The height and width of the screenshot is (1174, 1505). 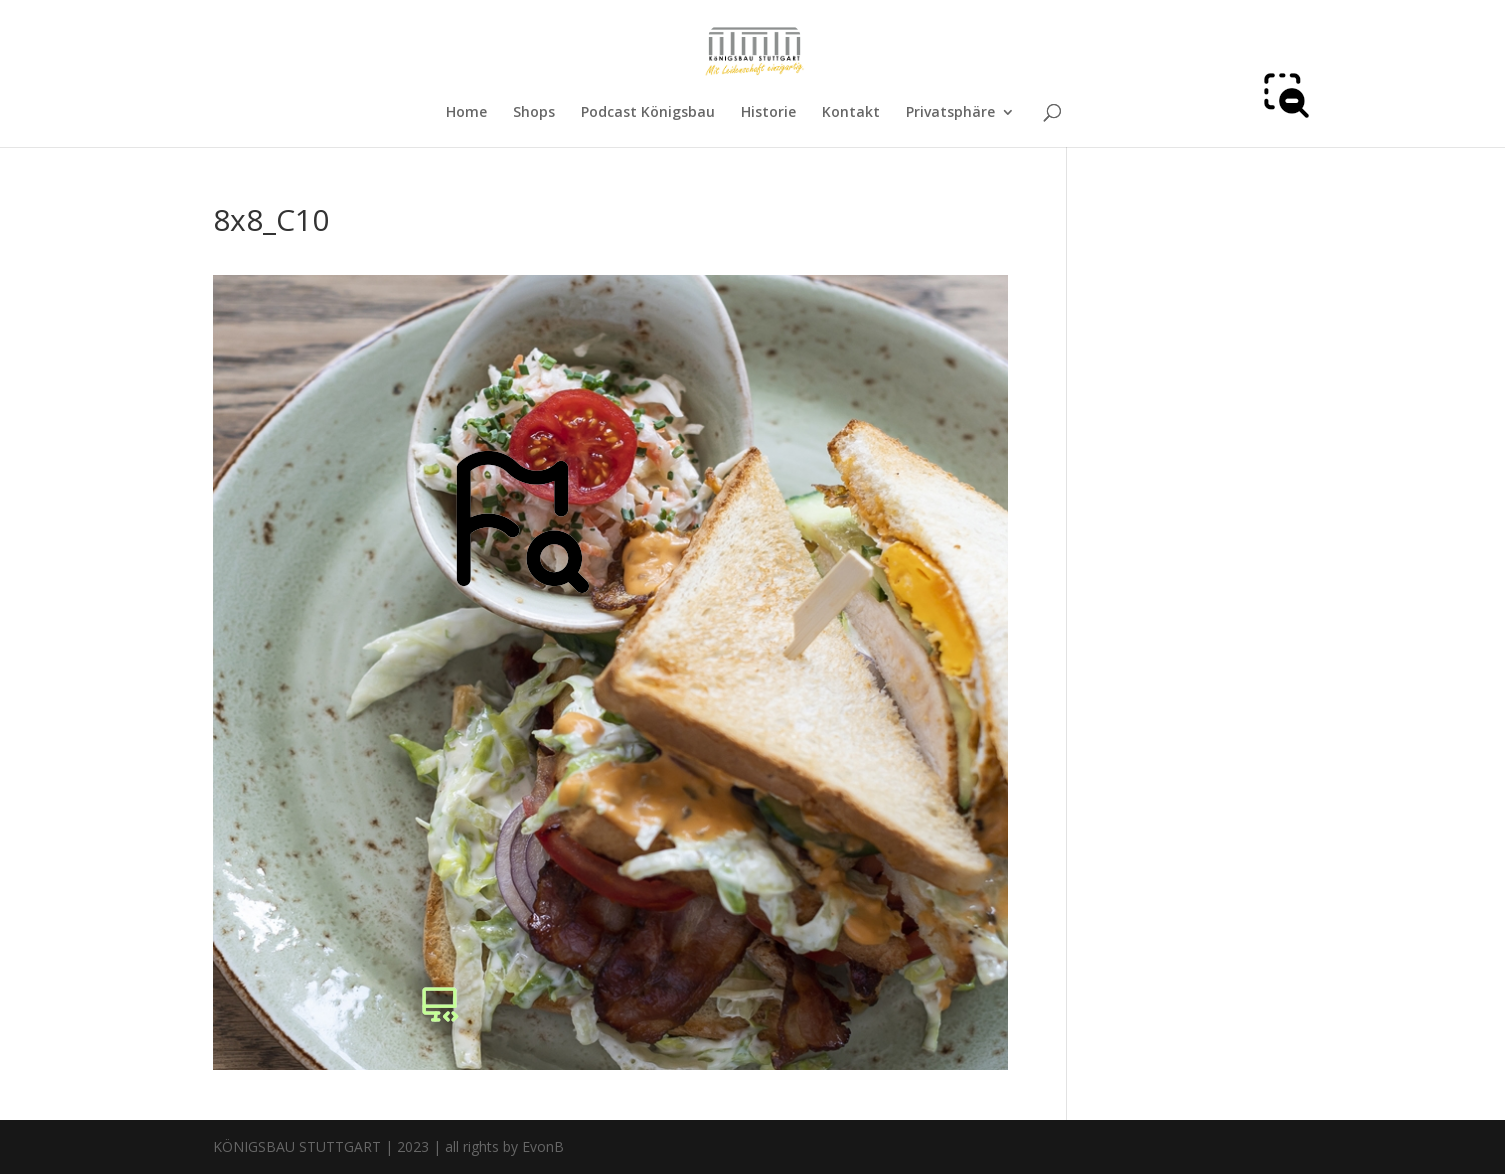 What do you see at coordinates (439, 1004) in the screenshot?
I see `open code editor on desktop` at bounding box center [439, 1004].